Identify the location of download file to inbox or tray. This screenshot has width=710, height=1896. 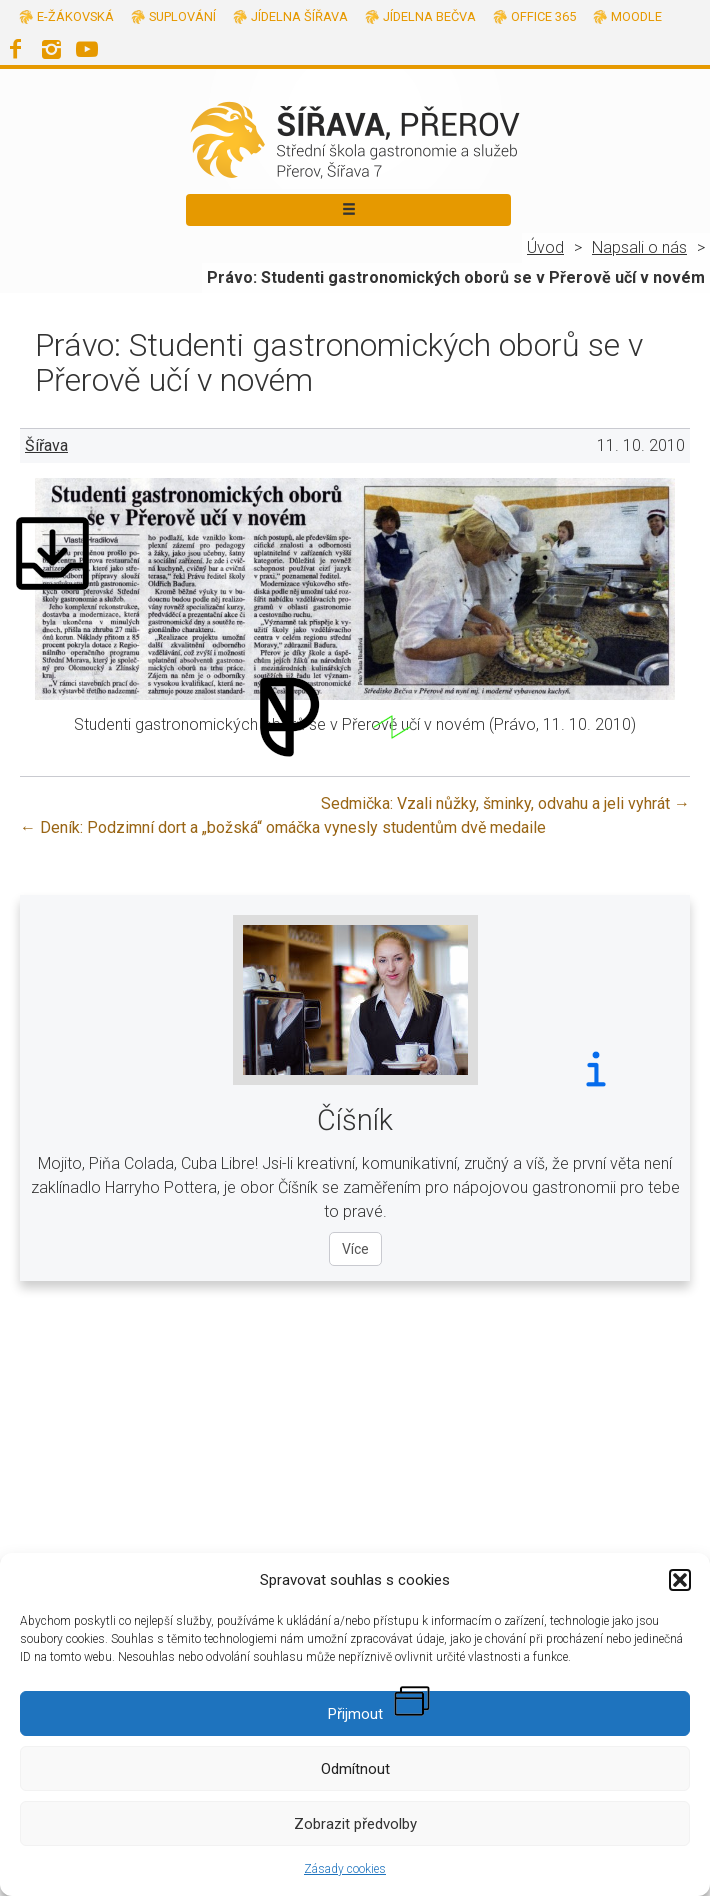
(52, 553).